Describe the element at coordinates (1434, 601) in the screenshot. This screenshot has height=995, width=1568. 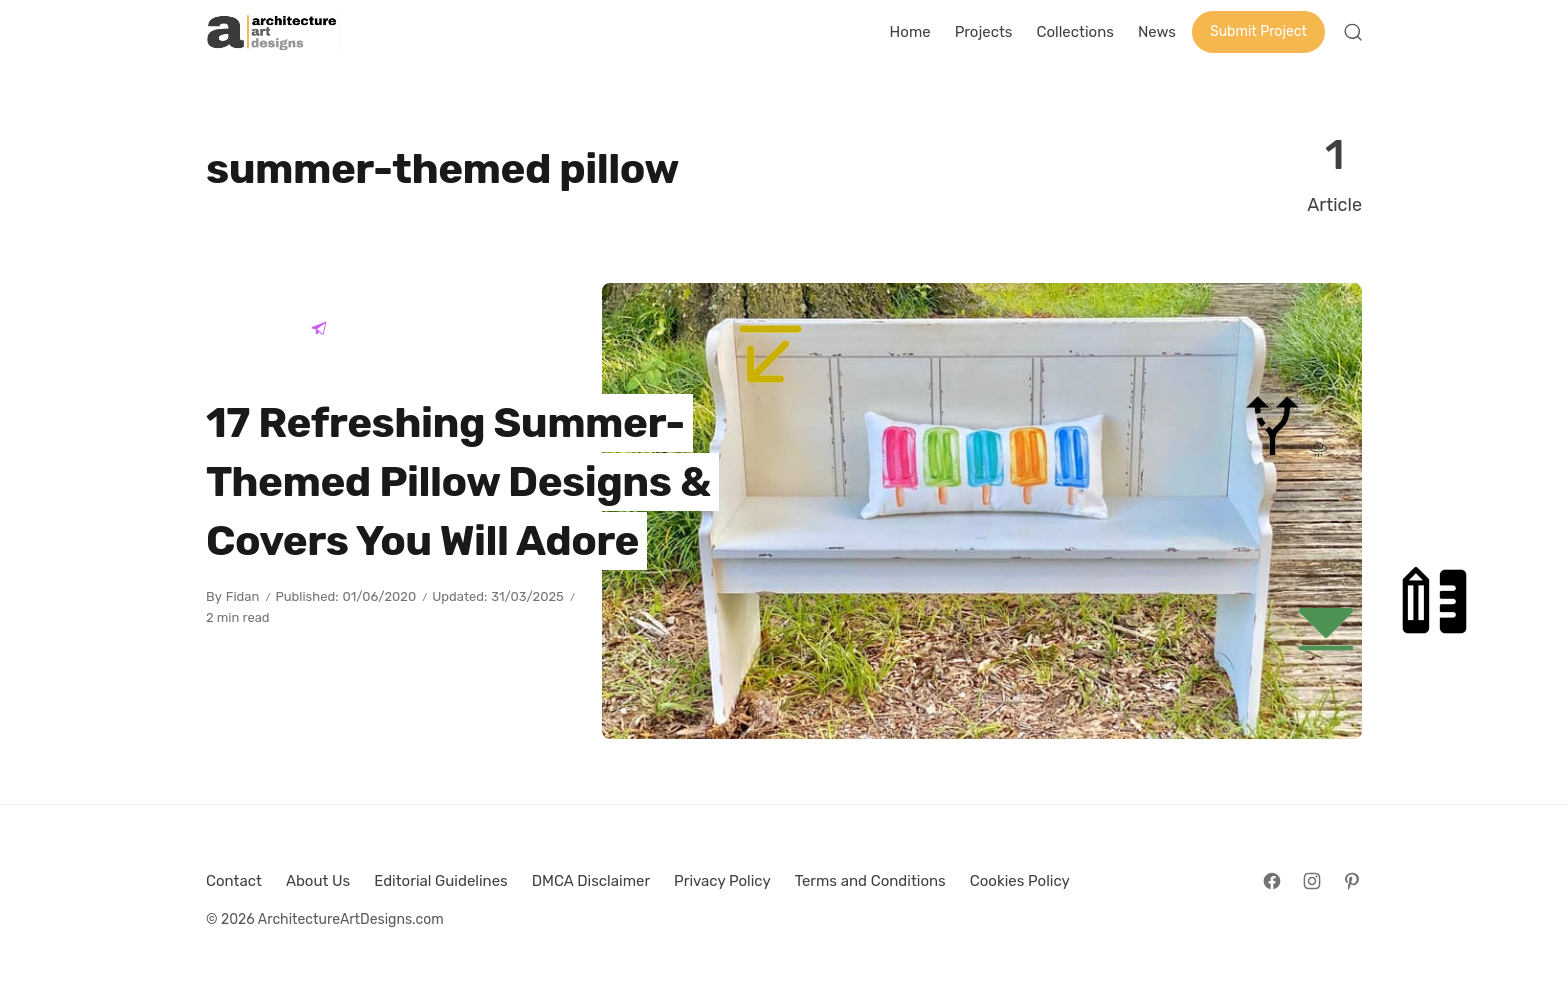
I see `access design or editing tools` at that location.